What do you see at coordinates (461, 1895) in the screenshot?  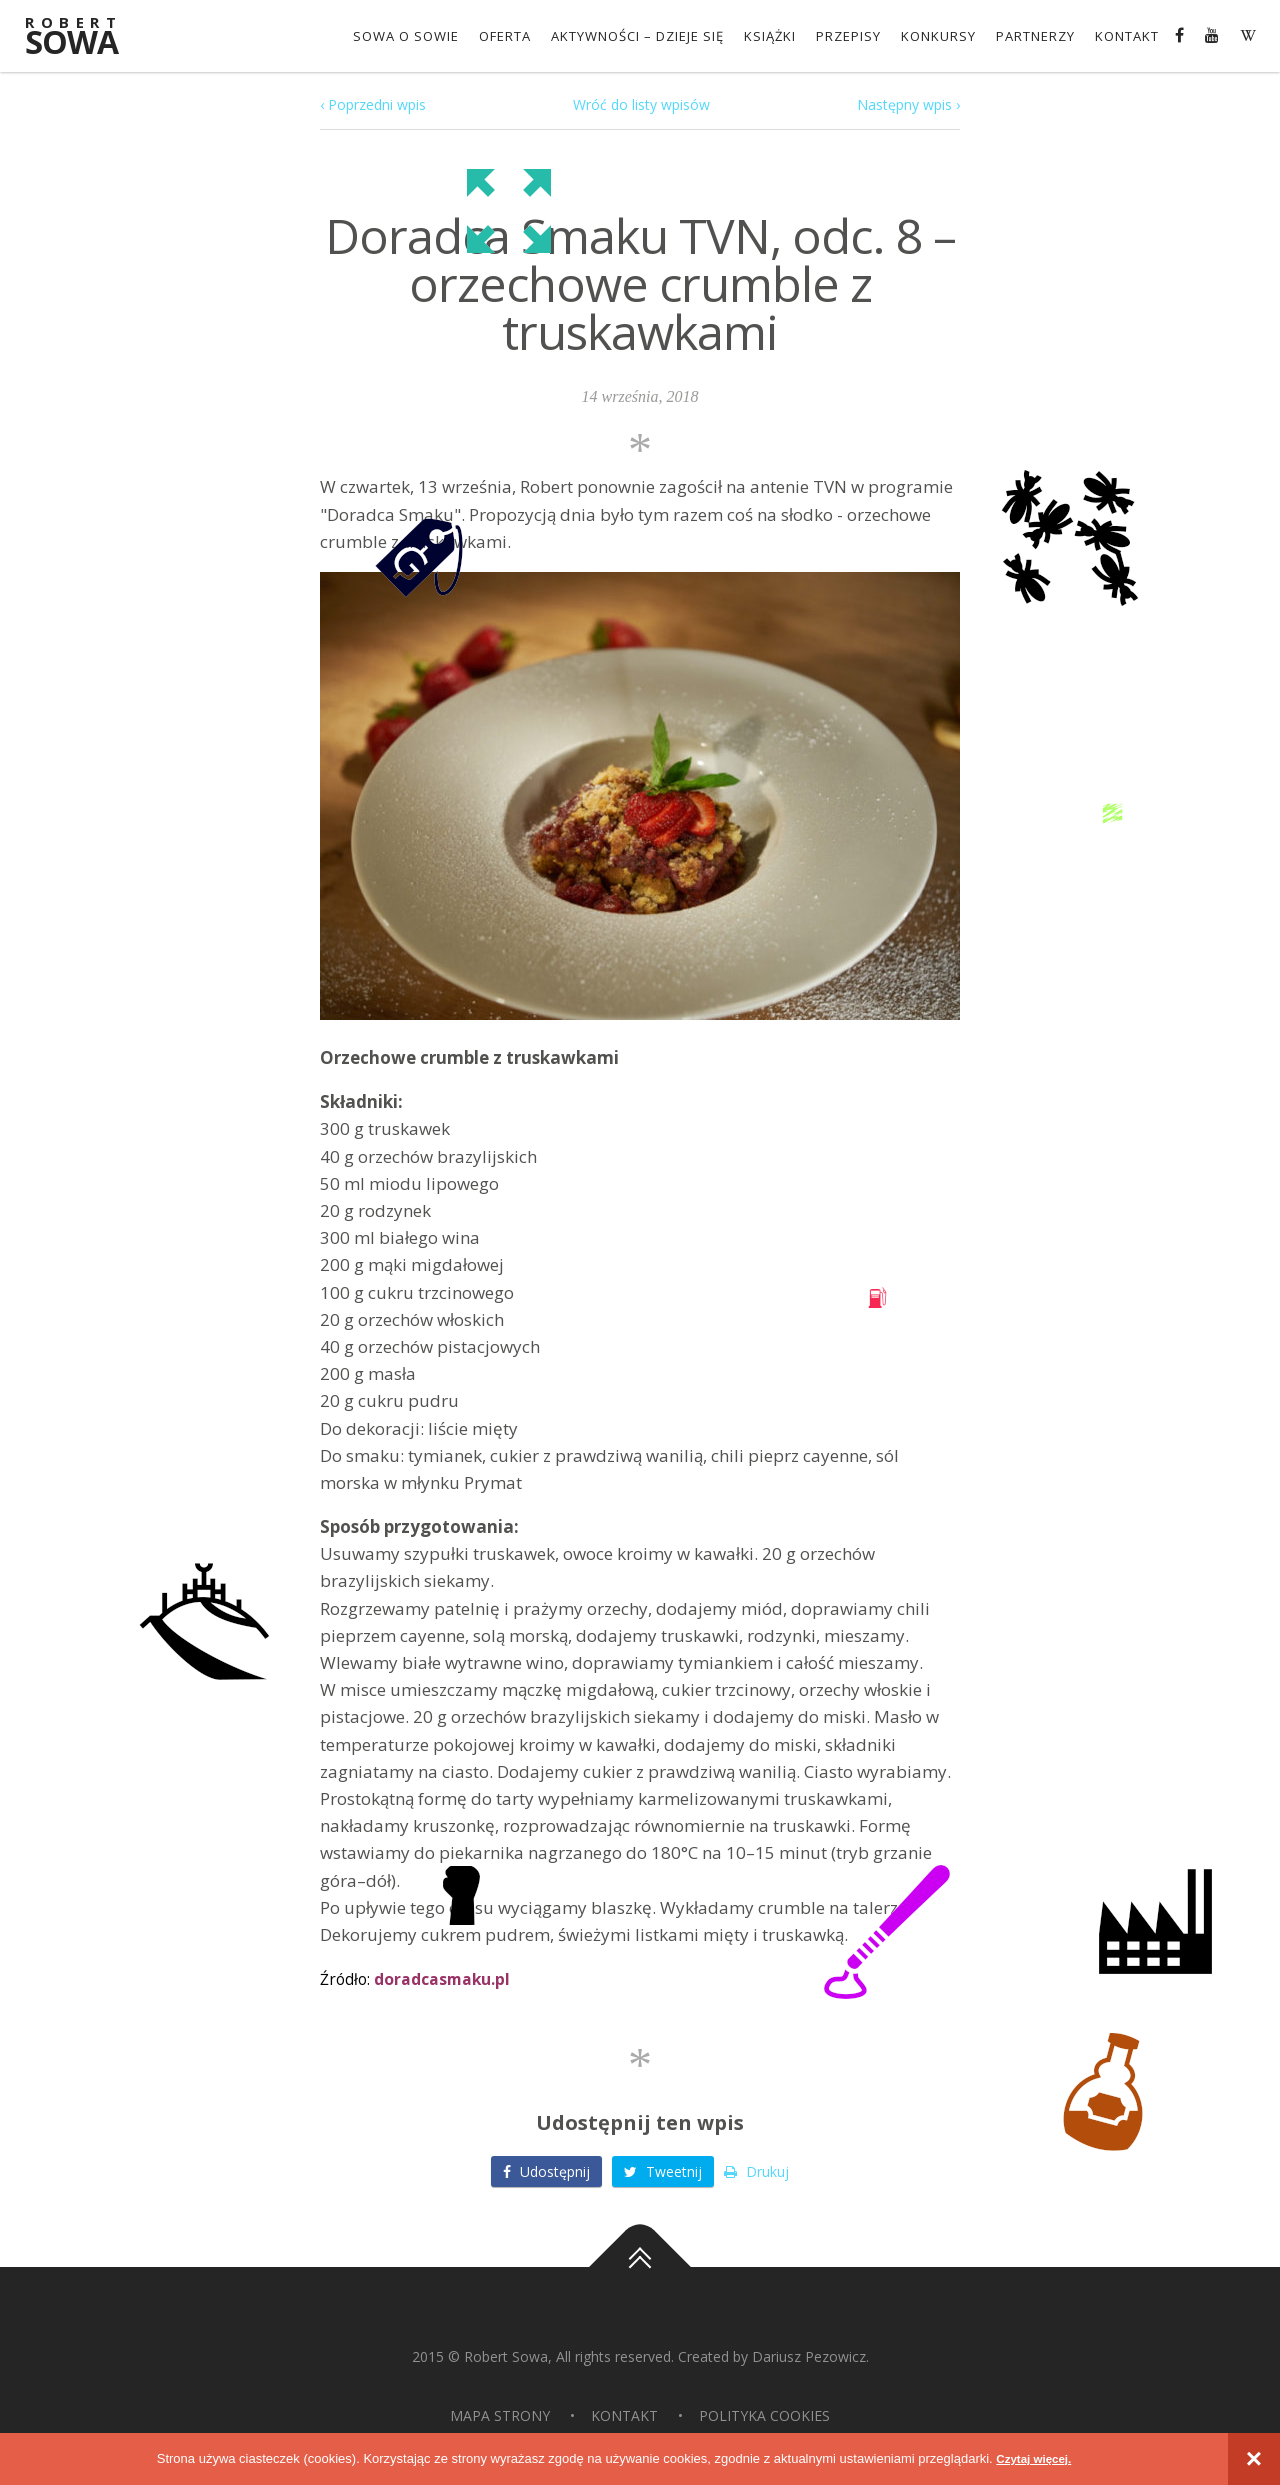 I see `indicates rebellion or protest theme` at bounding box center [461, 1895].